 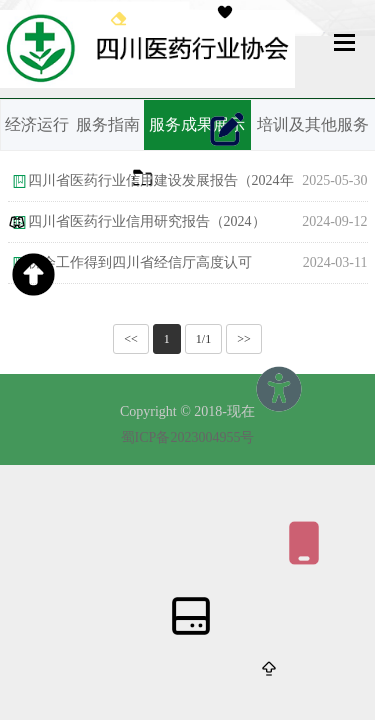 What do you see at coordinates (142, 177) in the screenshot?
I see `create a new folder` at bounding box center [142, 177].